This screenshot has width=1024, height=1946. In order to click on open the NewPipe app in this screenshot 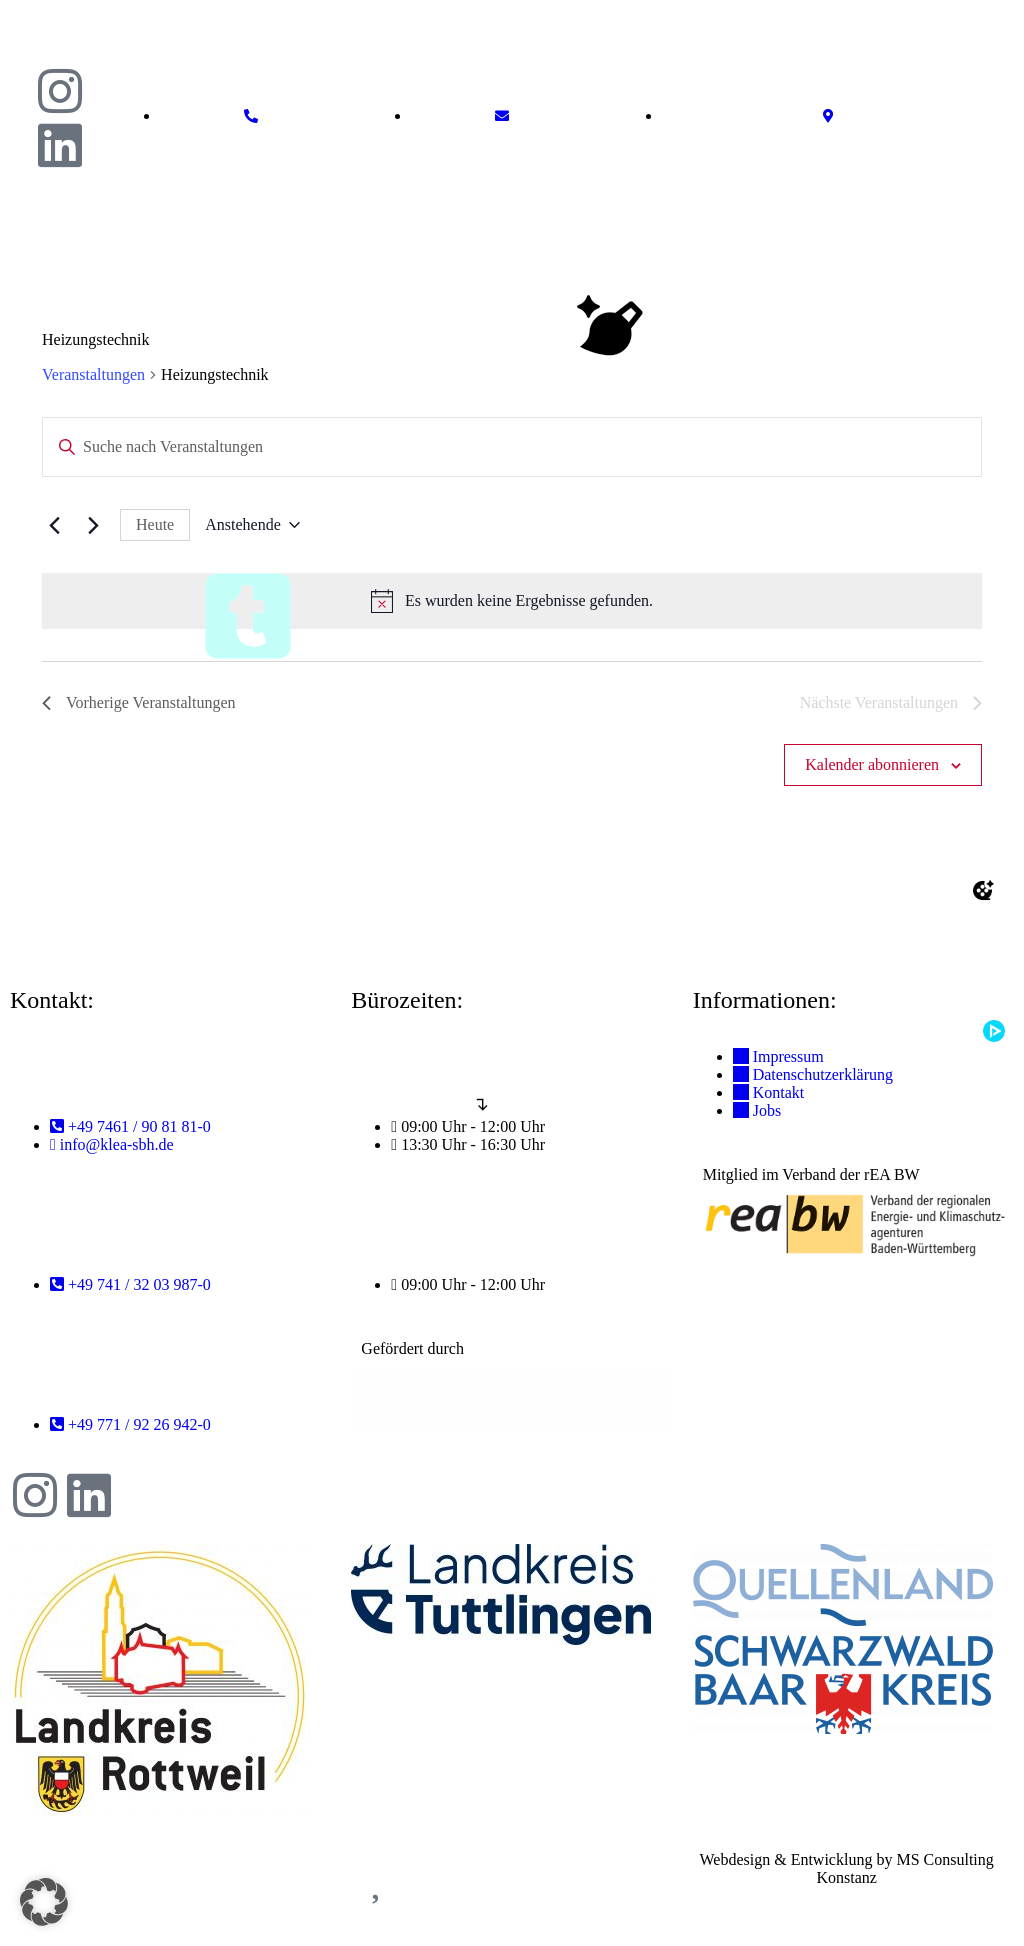, I will do `click(994, 1031)`.